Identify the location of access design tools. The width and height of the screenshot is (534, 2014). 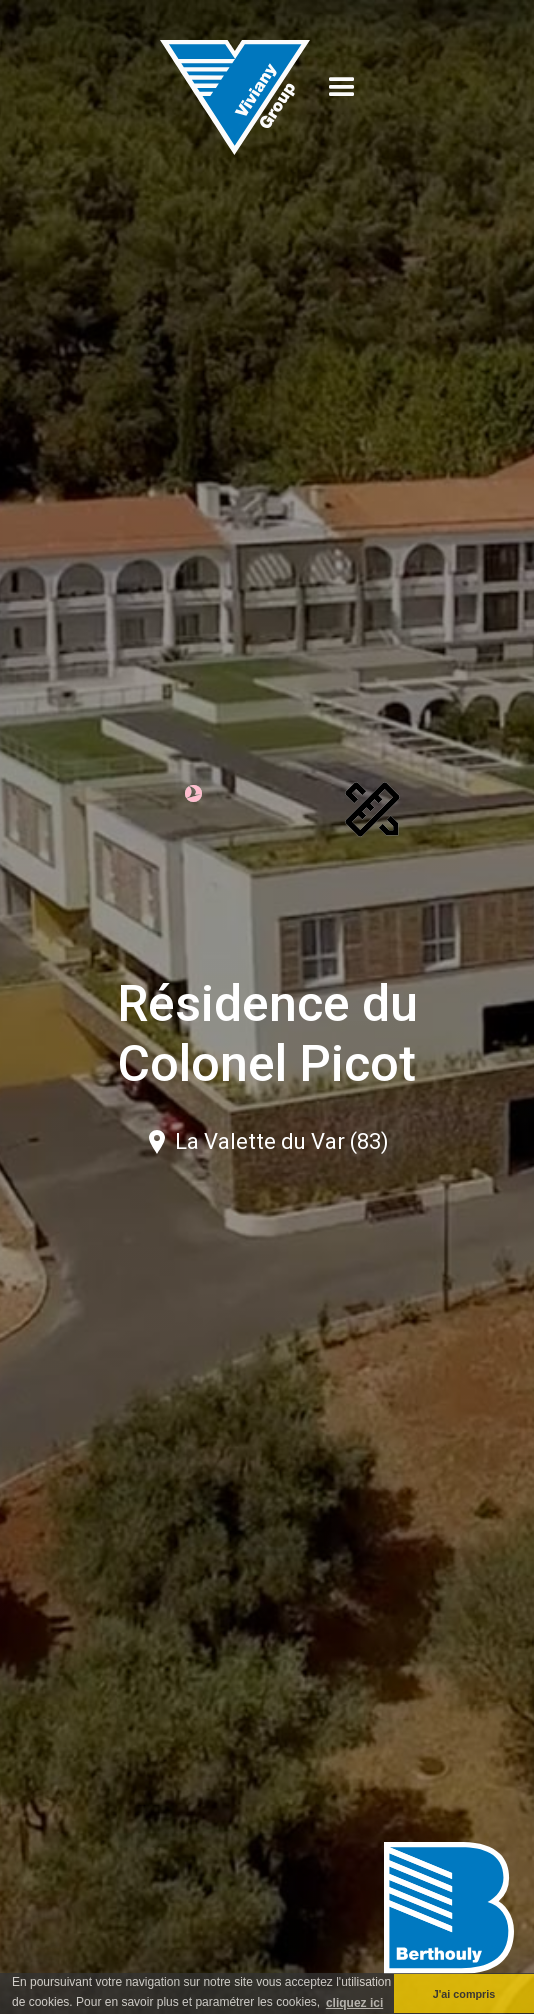
(372, 809).